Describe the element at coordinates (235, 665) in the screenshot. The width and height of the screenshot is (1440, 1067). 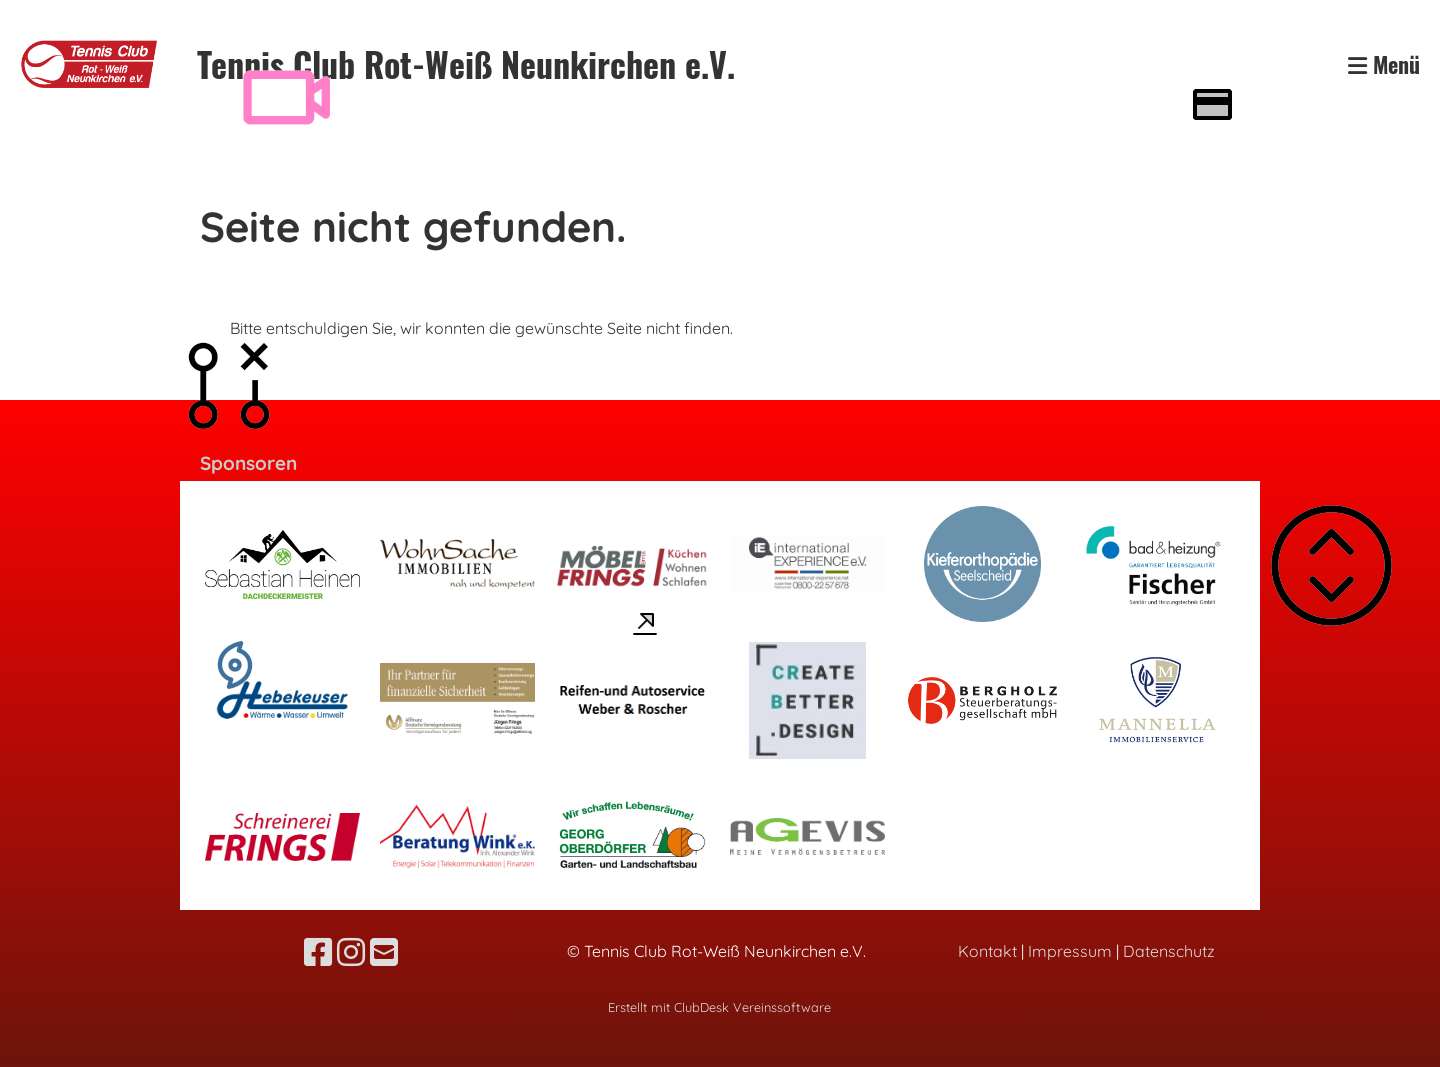
I see `indicates severe weather alert or hurricane warning` at that location.